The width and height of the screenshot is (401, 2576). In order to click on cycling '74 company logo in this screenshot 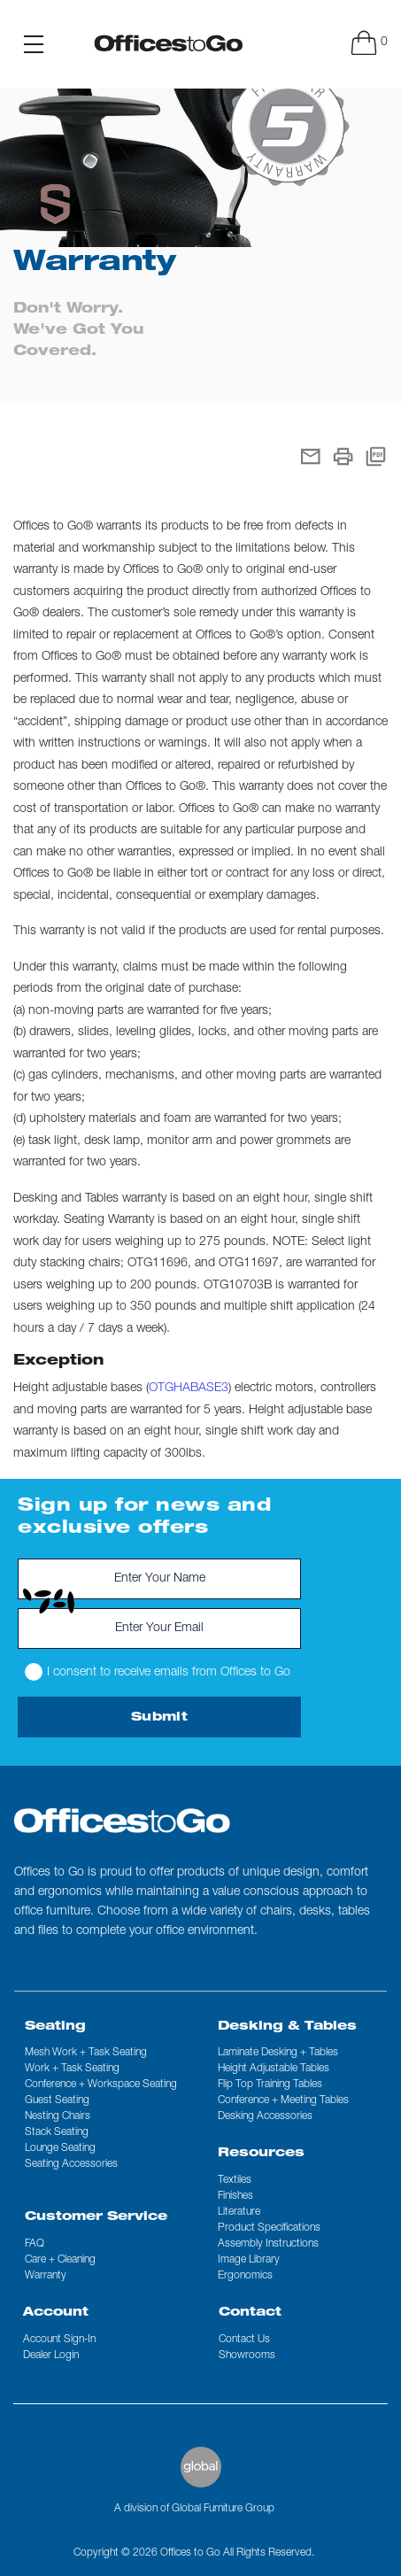, I will do `click(49, 1601)`.